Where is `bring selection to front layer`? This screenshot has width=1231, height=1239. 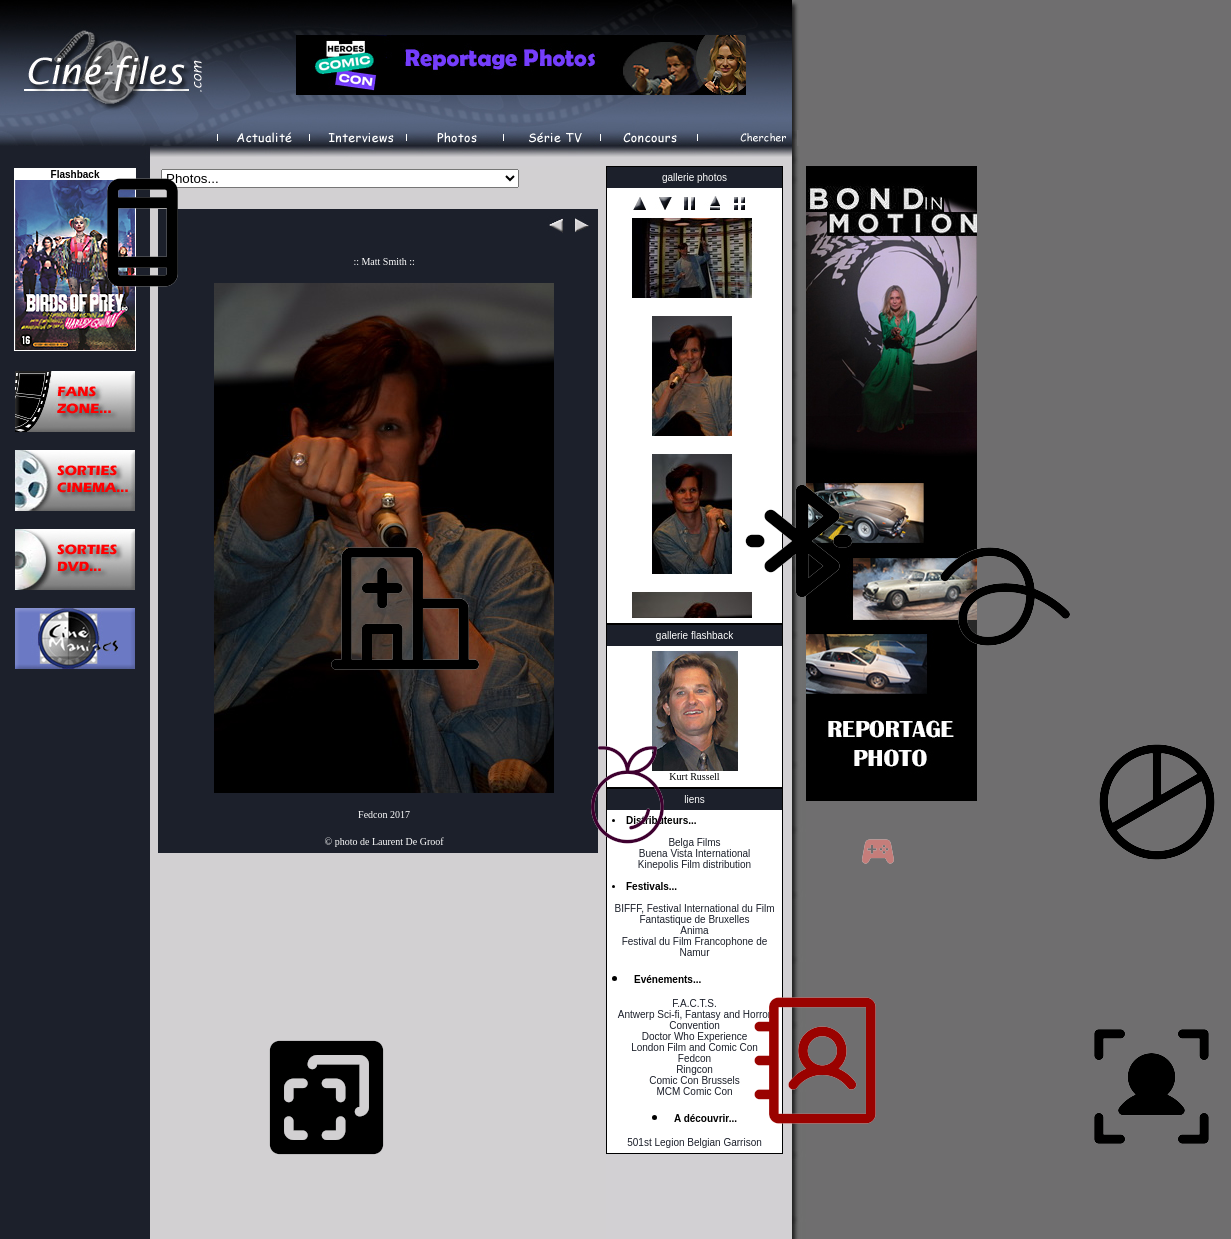
bring selection to front layer is located at coordinates (326, 1097).